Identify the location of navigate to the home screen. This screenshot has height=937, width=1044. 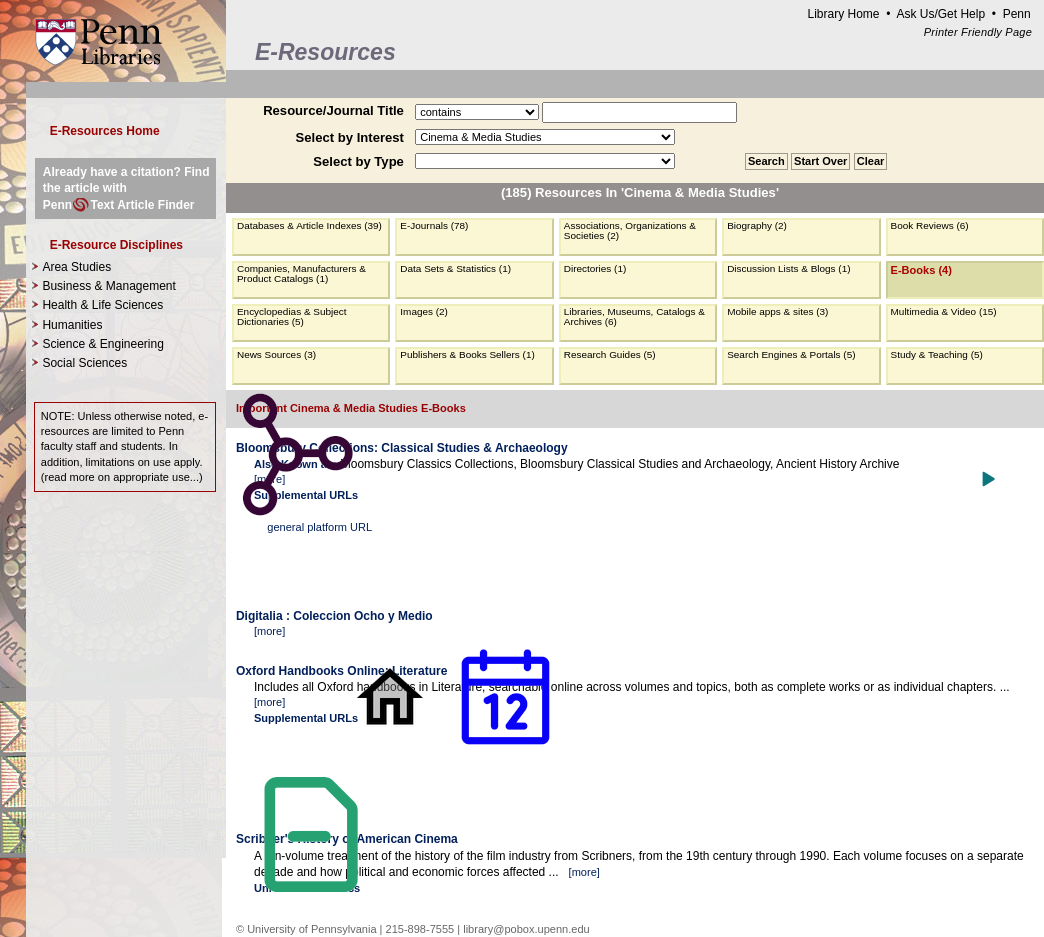
(390, 698).